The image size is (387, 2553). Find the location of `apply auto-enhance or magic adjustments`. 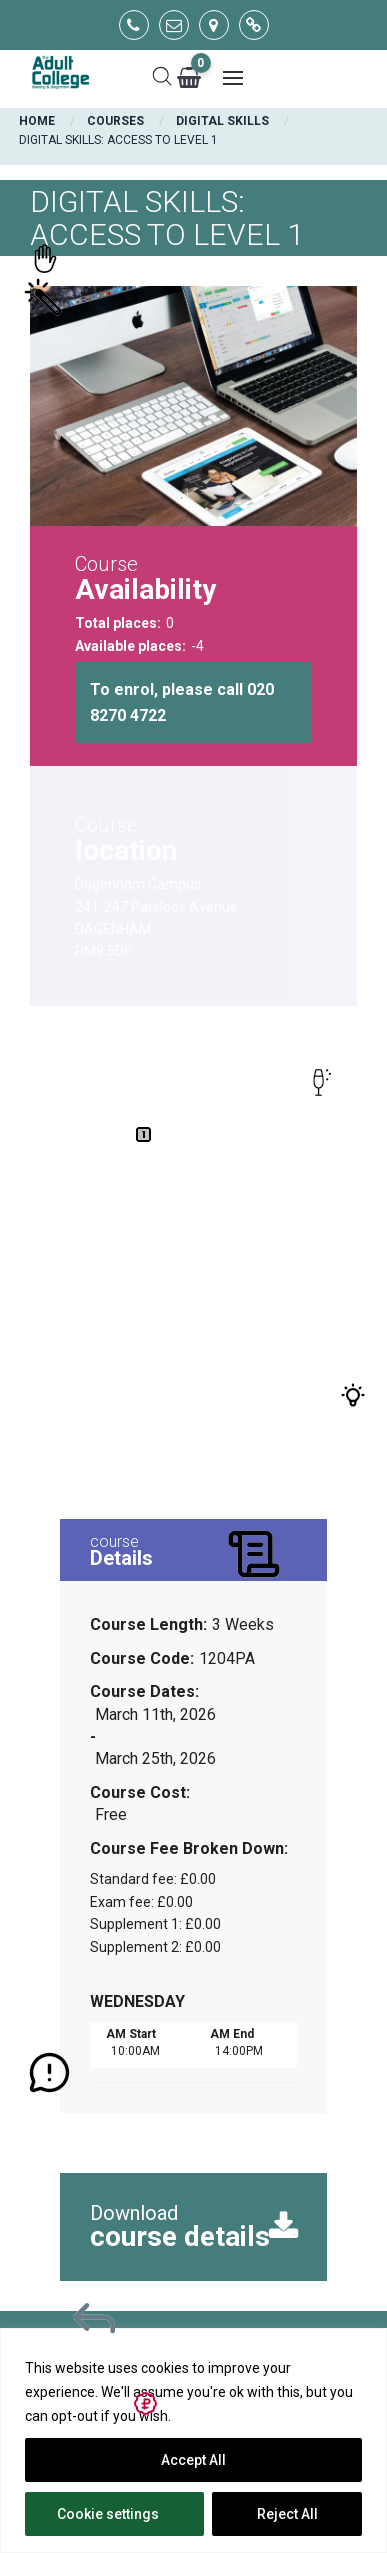

apply auto-enhance or magic adjustments is located at coordinates (43, 297).